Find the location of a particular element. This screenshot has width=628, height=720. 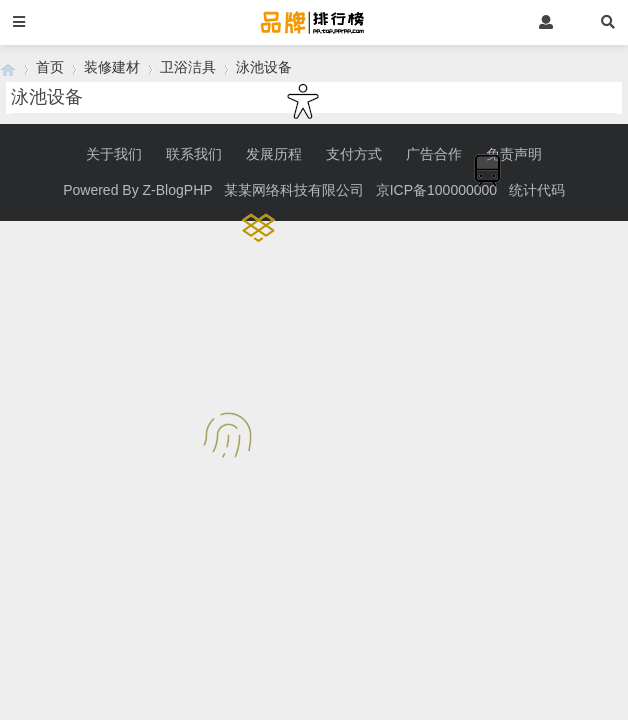

authenticate with fingerprint is located at coordinates (228, 435).